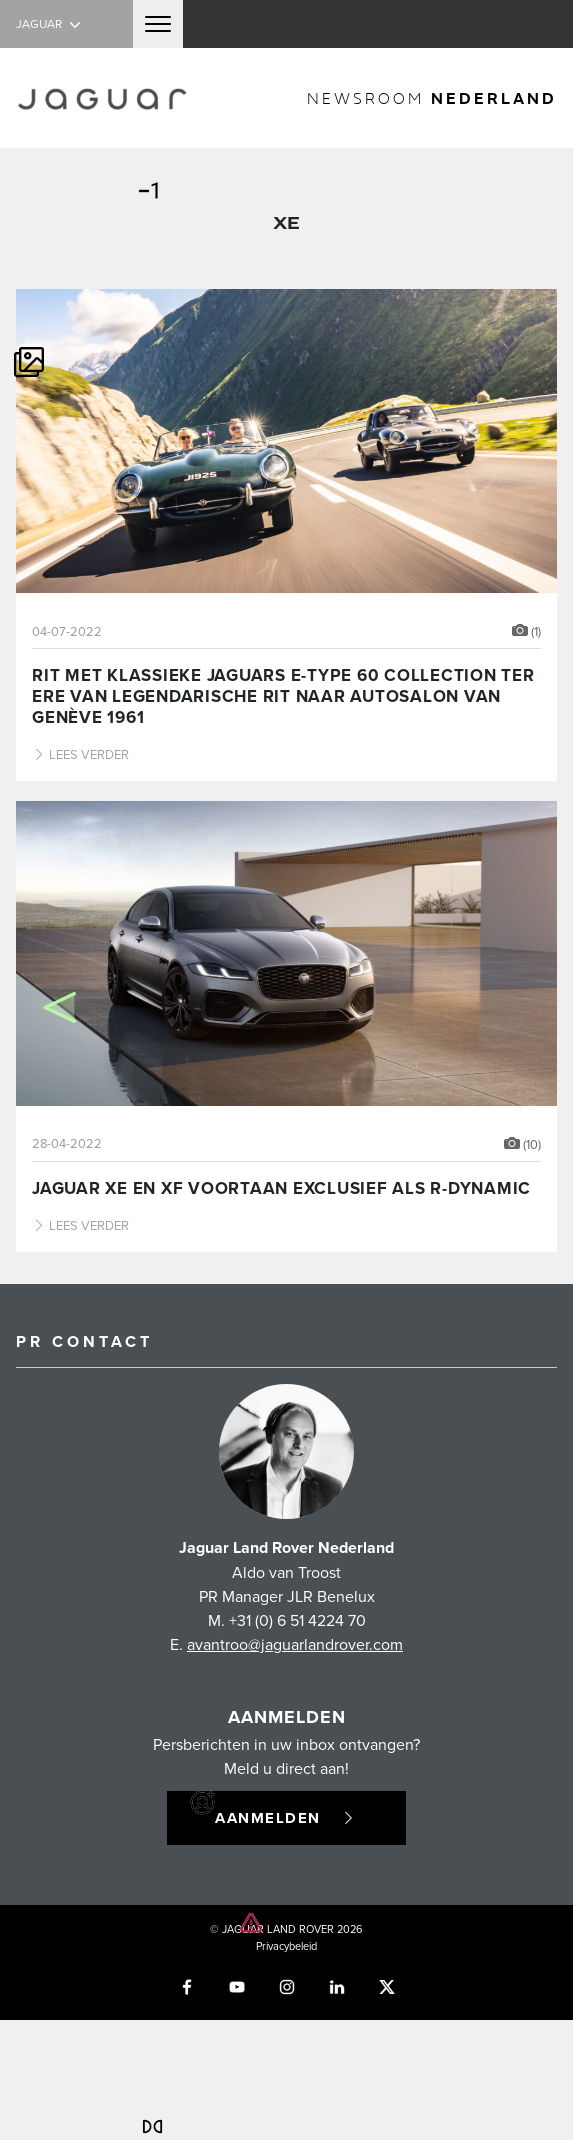 The image size is (573, 2140). What do you see at coordinates (202, 1802) in the screenshot?
I see `add a new user or contact` at bounding box center [202, 1802].